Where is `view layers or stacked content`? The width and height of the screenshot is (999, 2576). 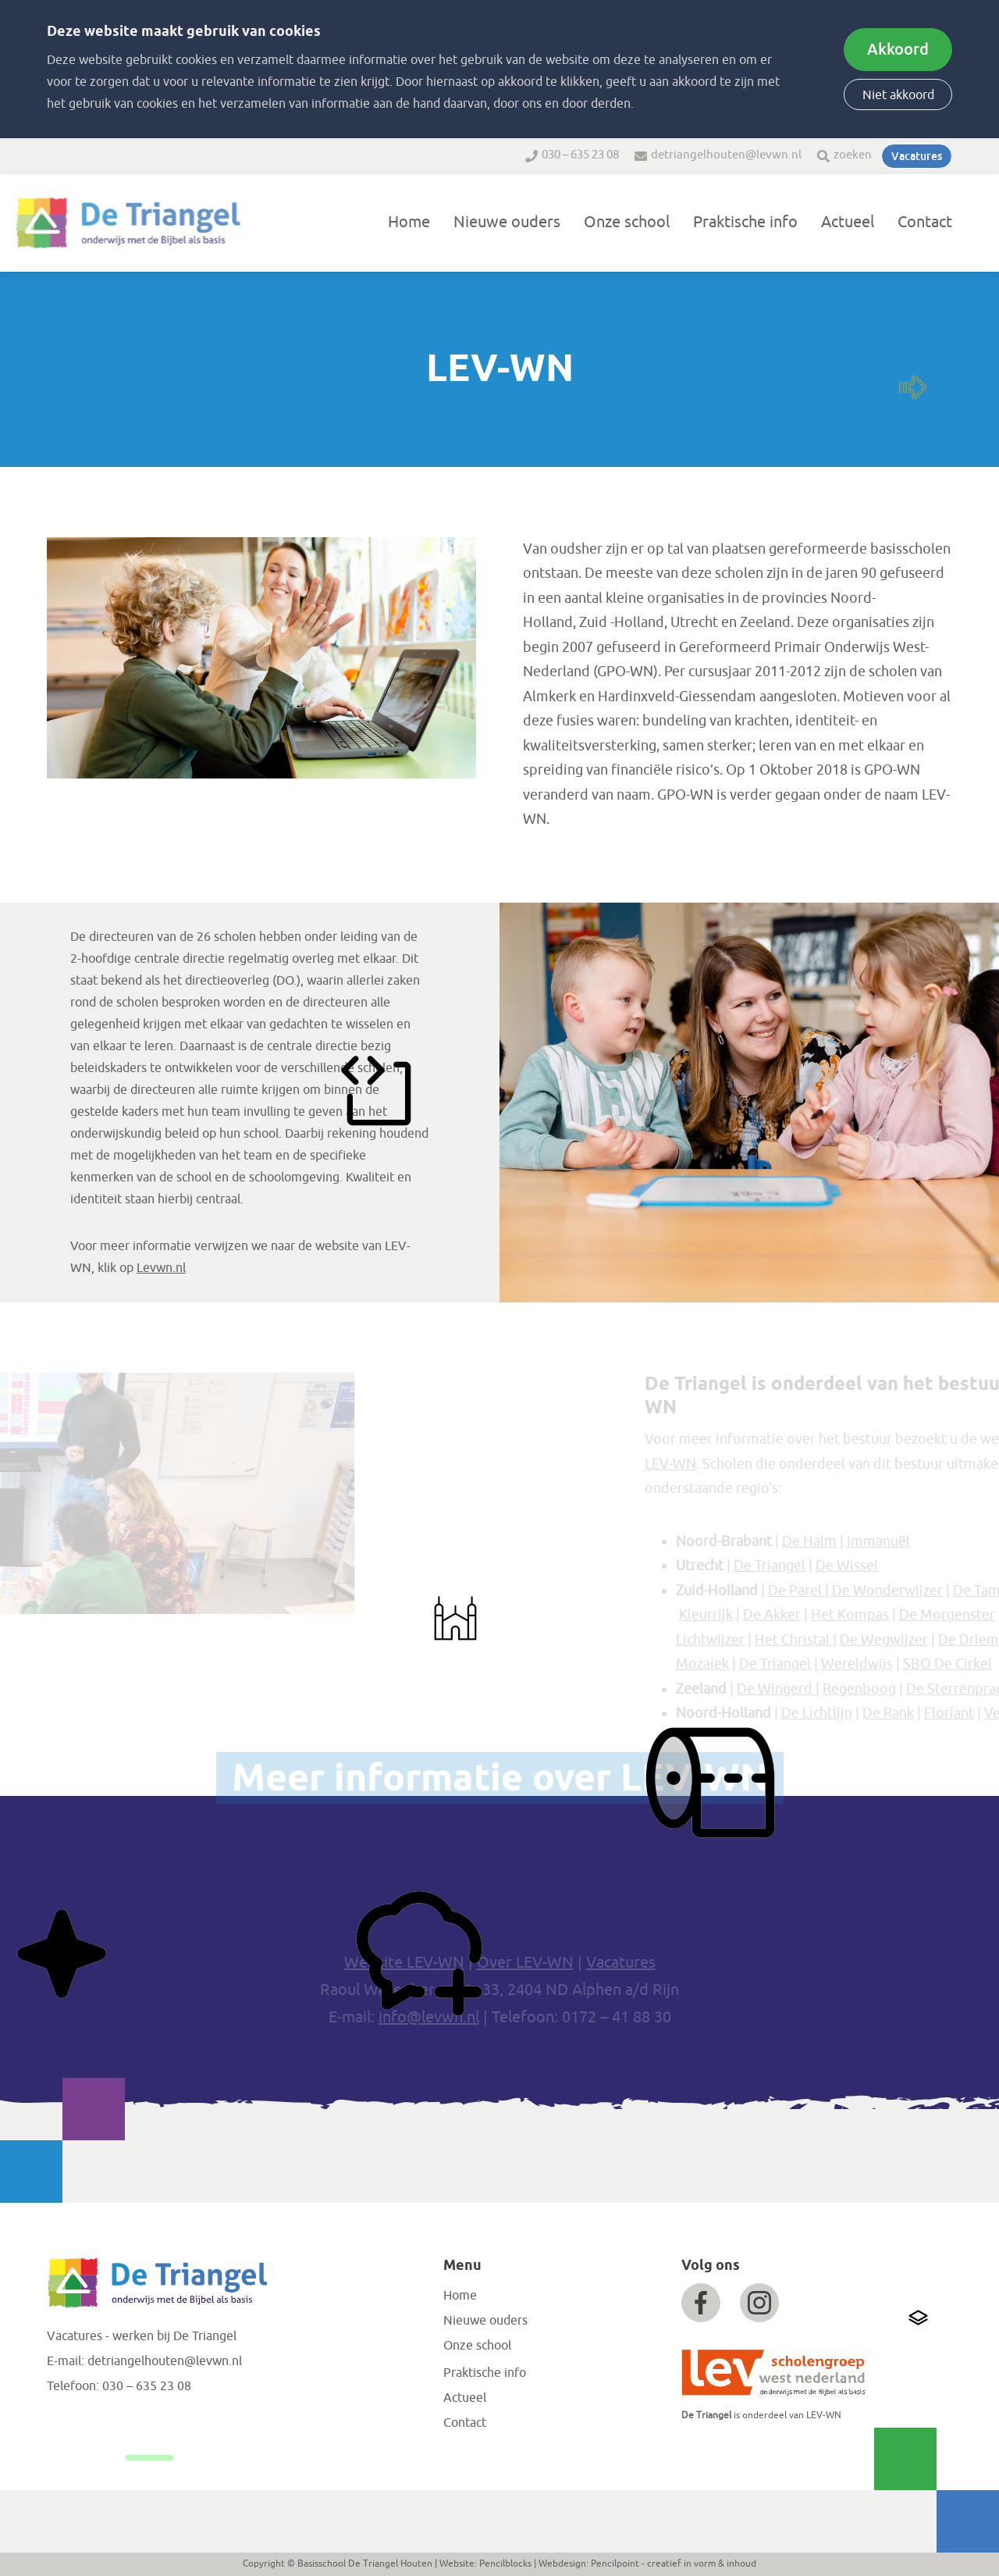 view layers or stacked content is located at coordinates (918, 2318).